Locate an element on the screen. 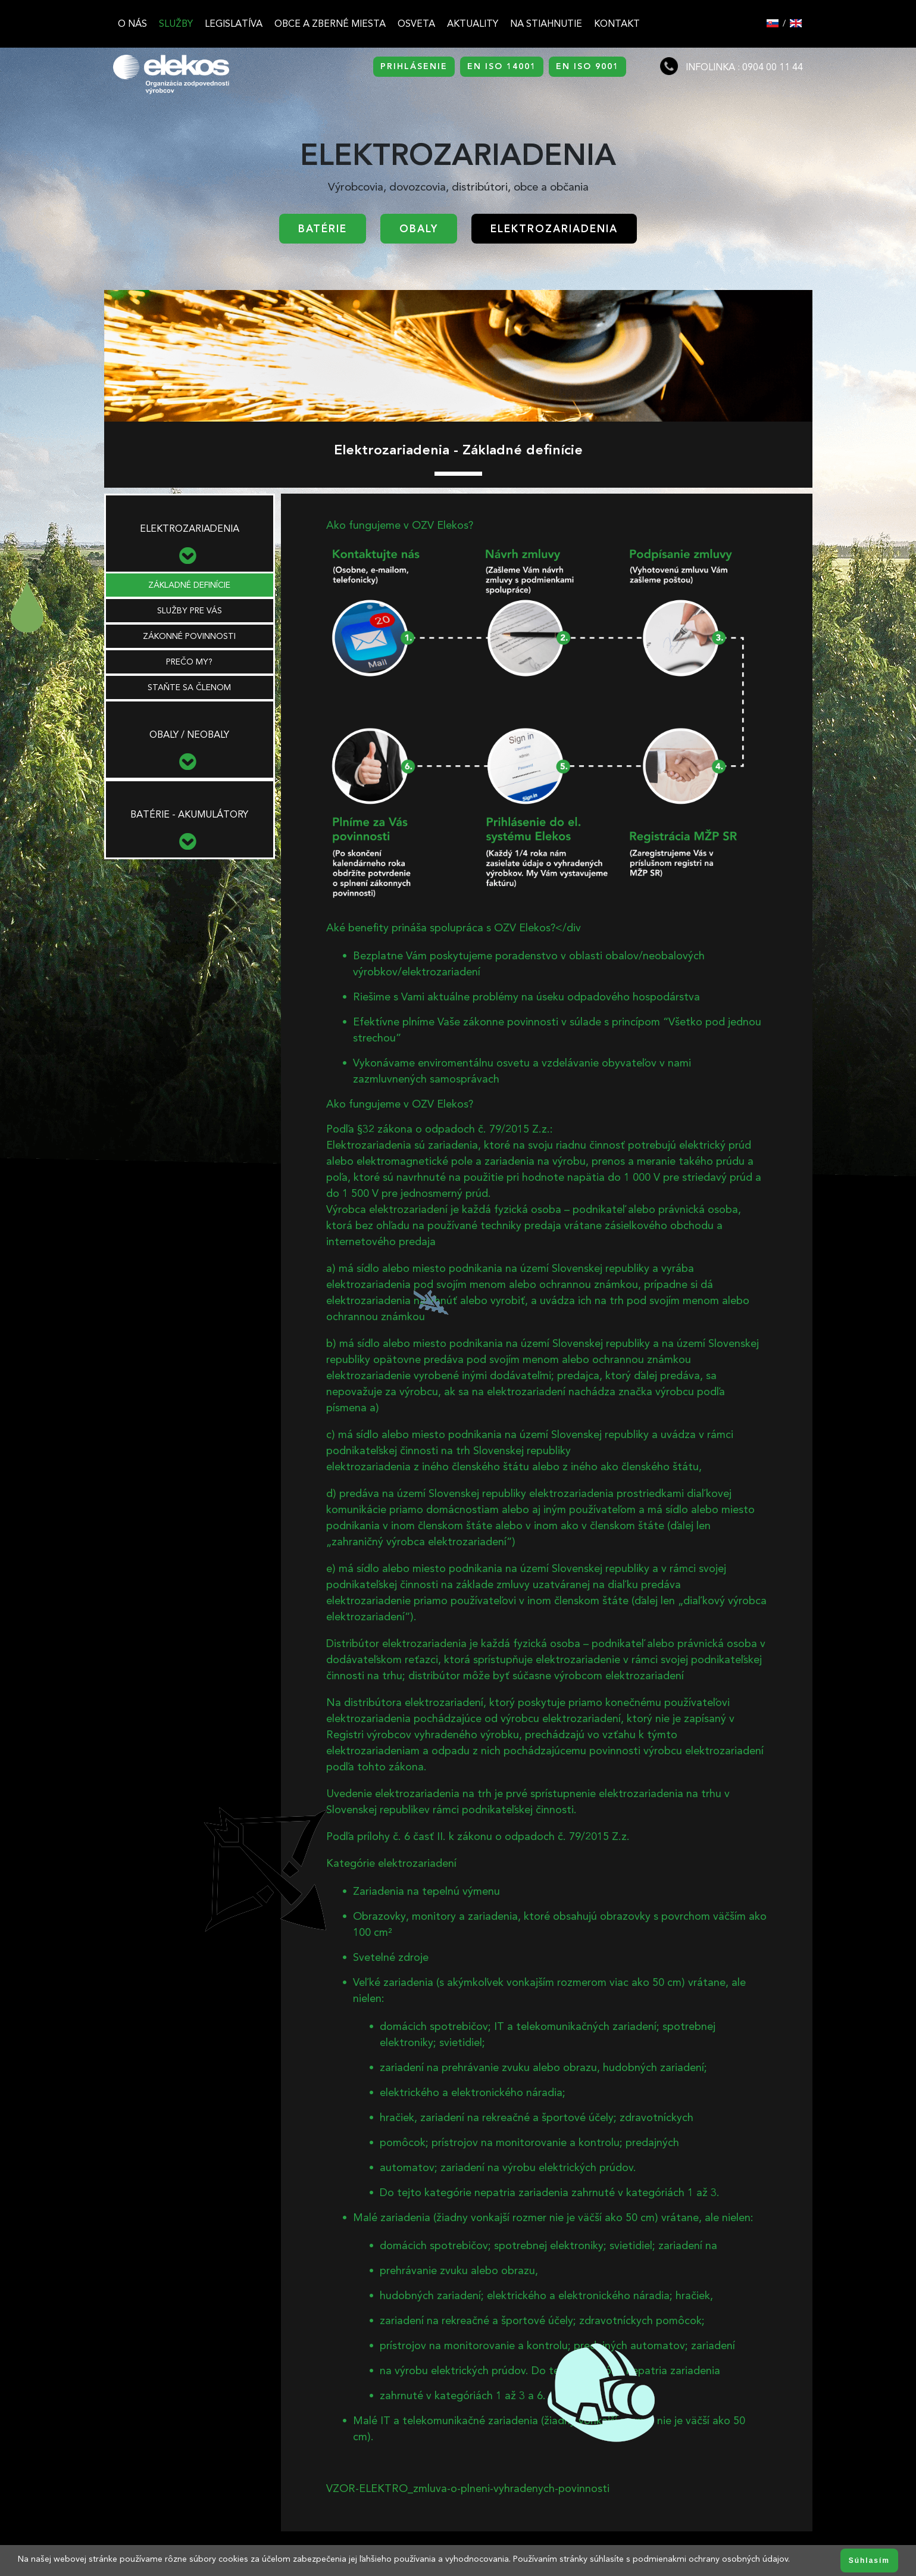 This screenshot has height=2576, width=916. indicates water or hydration level is located at coordinates (27, 607).